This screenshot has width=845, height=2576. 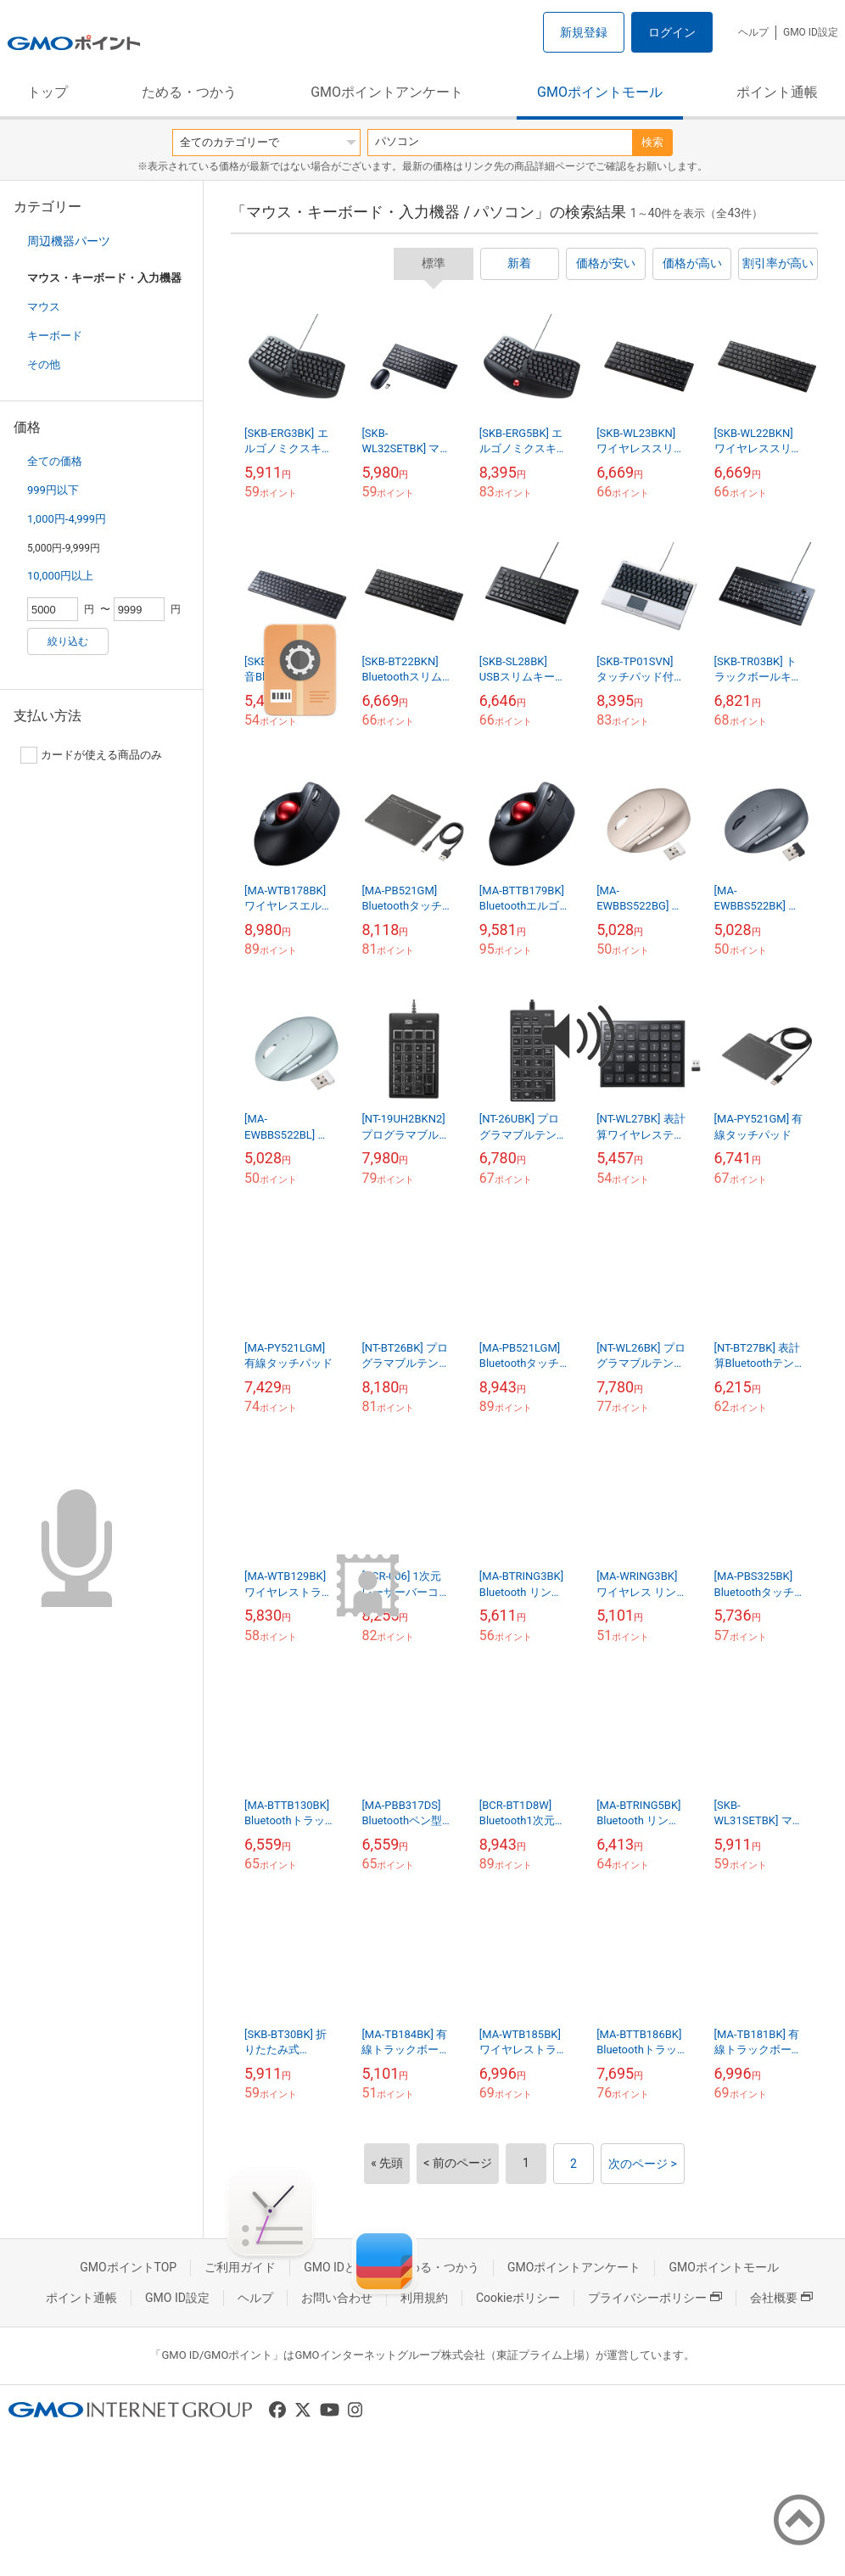 I want to click on send mail or compose a new message, so click(x=366, y=1588).